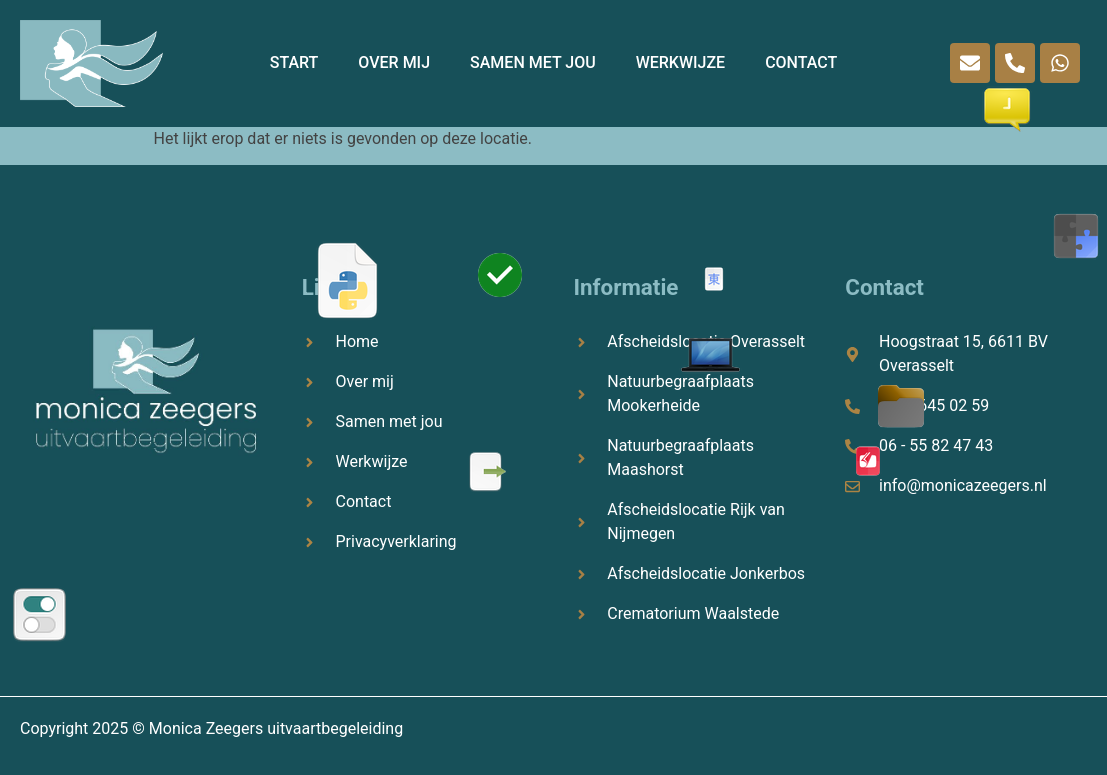 The height and width of the screenshot is (775, 1107). I want to click on open system settings or preferences, so click(39, 614).